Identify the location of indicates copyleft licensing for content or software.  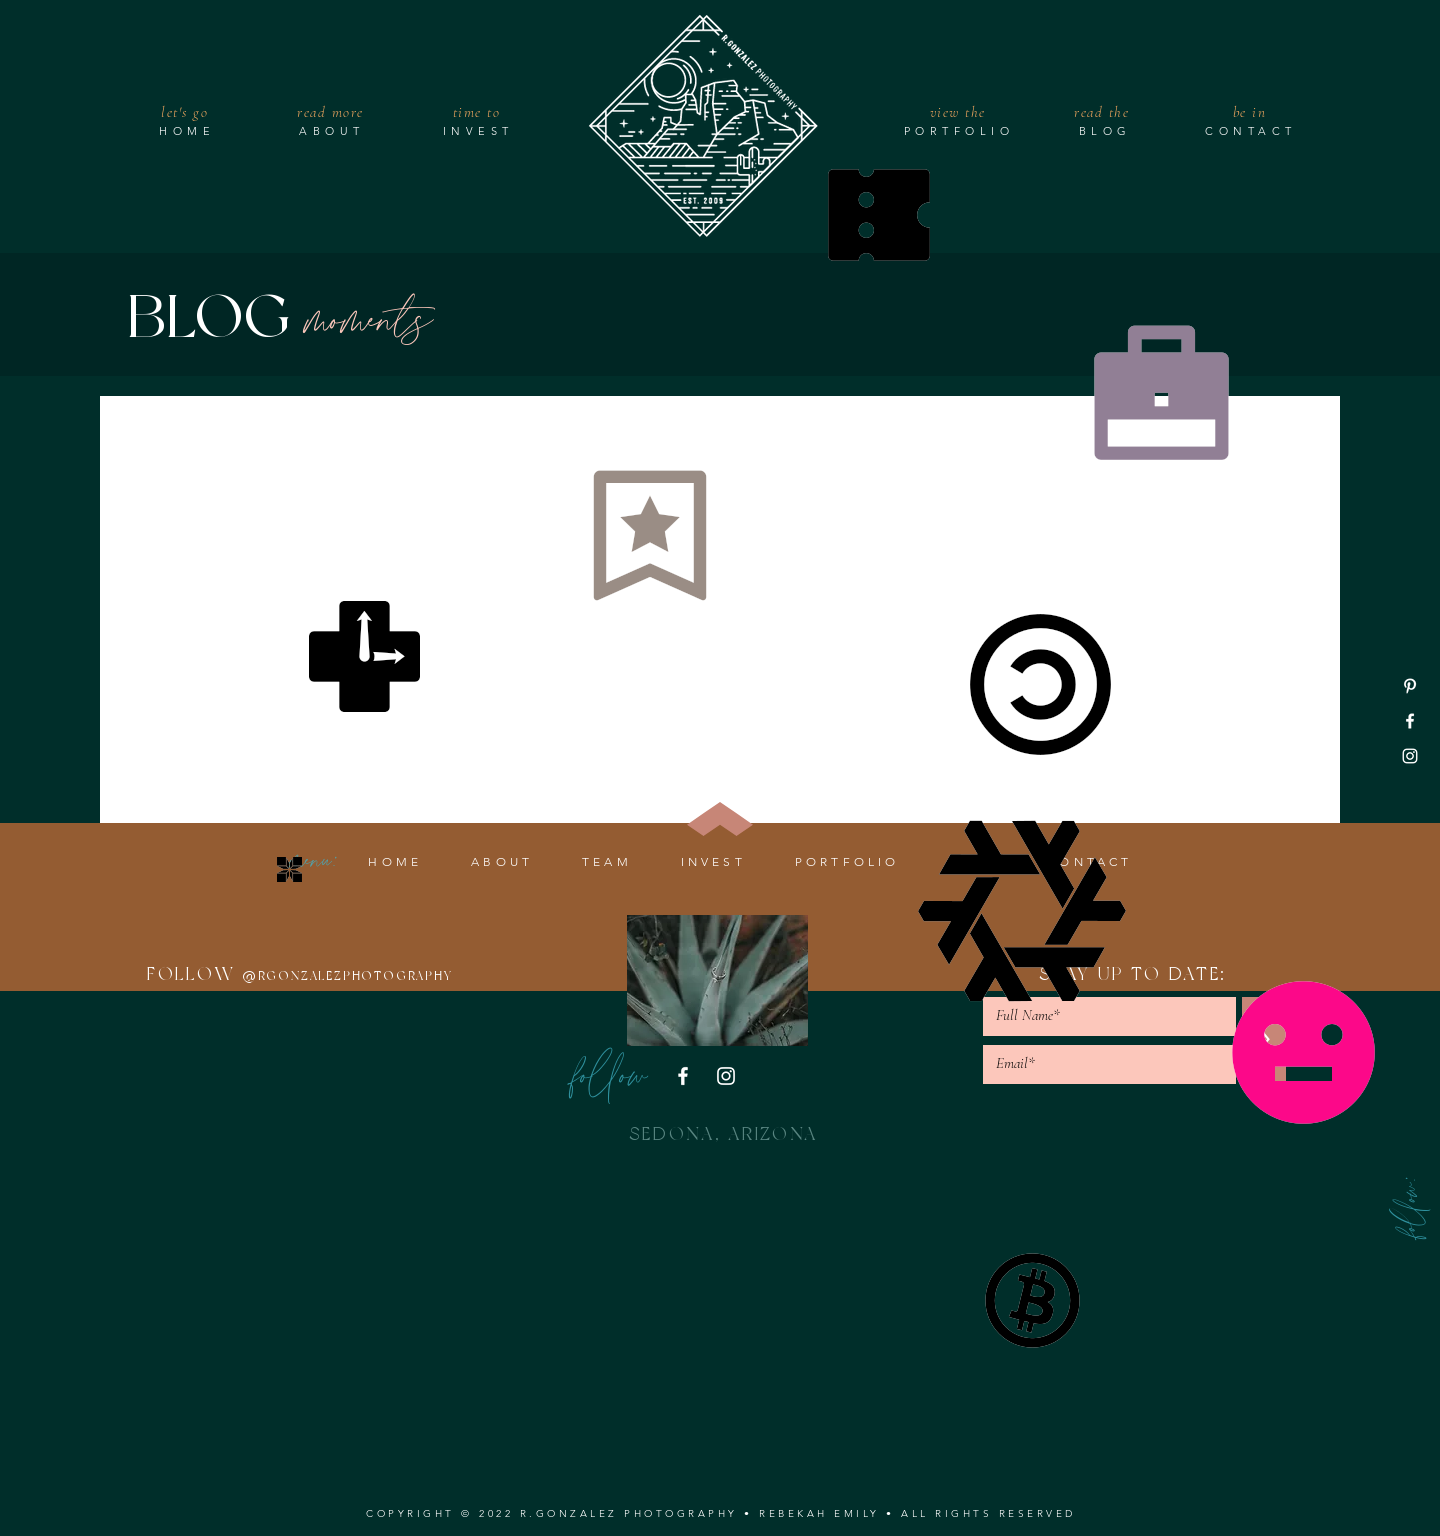
(1040, 684).